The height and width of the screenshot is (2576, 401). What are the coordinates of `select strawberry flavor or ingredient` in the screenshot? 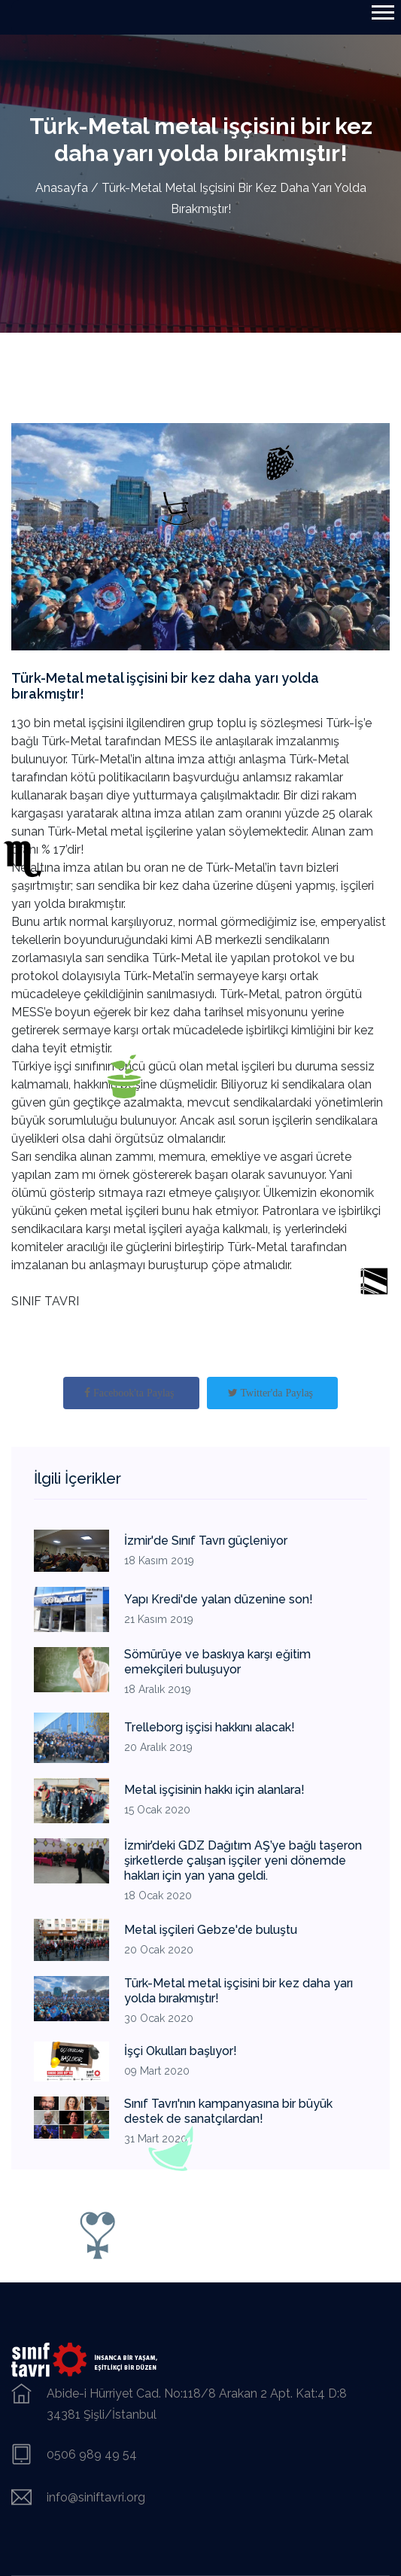 It's located at (280, 462).